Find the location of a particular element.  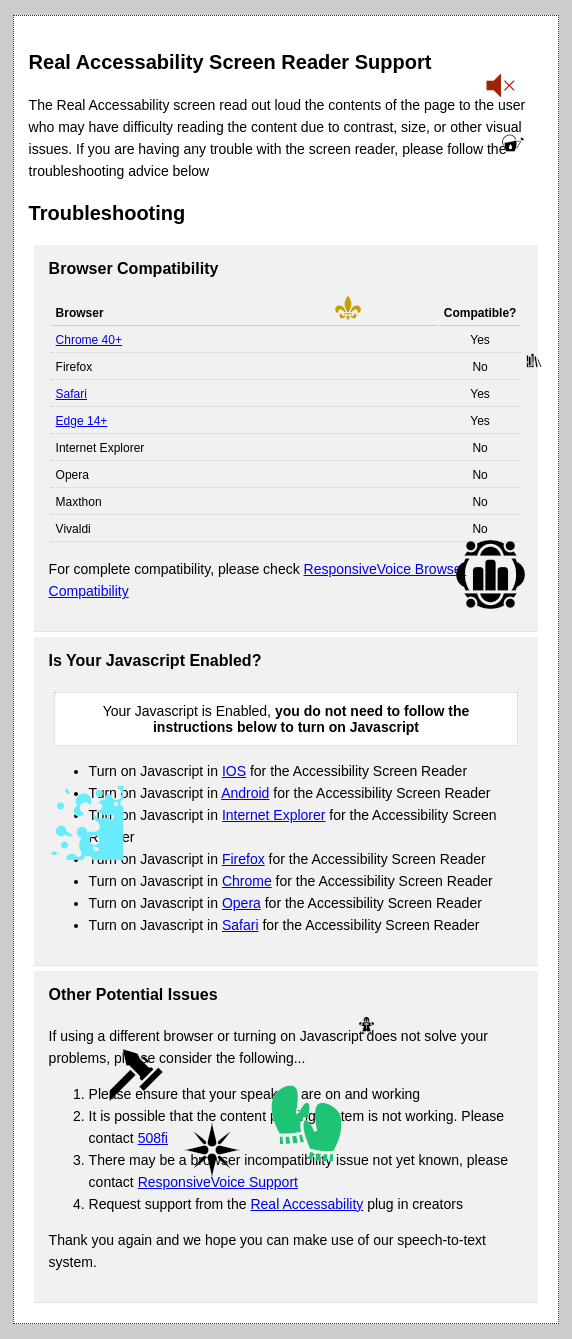

indicates ink or paint splatter effect tool is located at coordinates (87, 823).